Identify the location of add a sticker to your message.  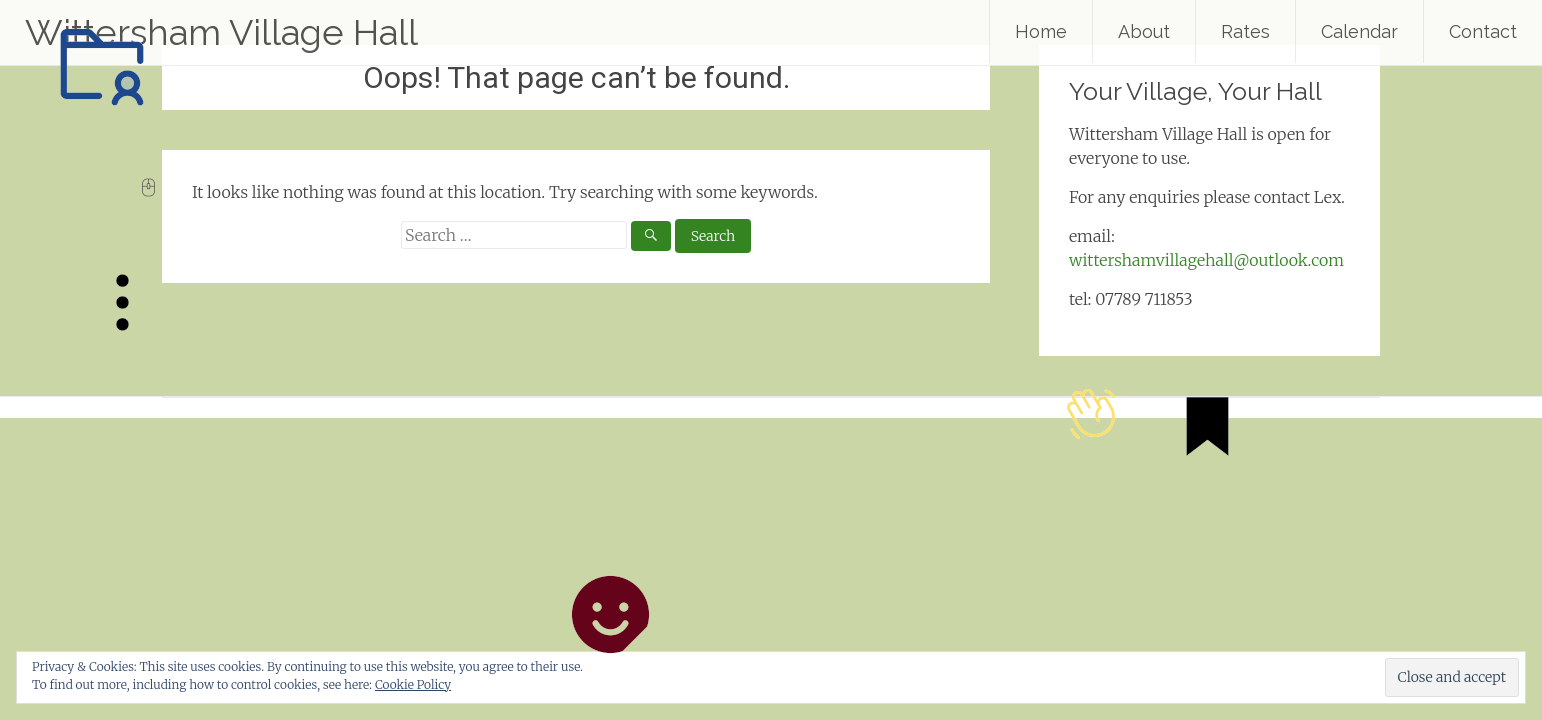
(610, 614).